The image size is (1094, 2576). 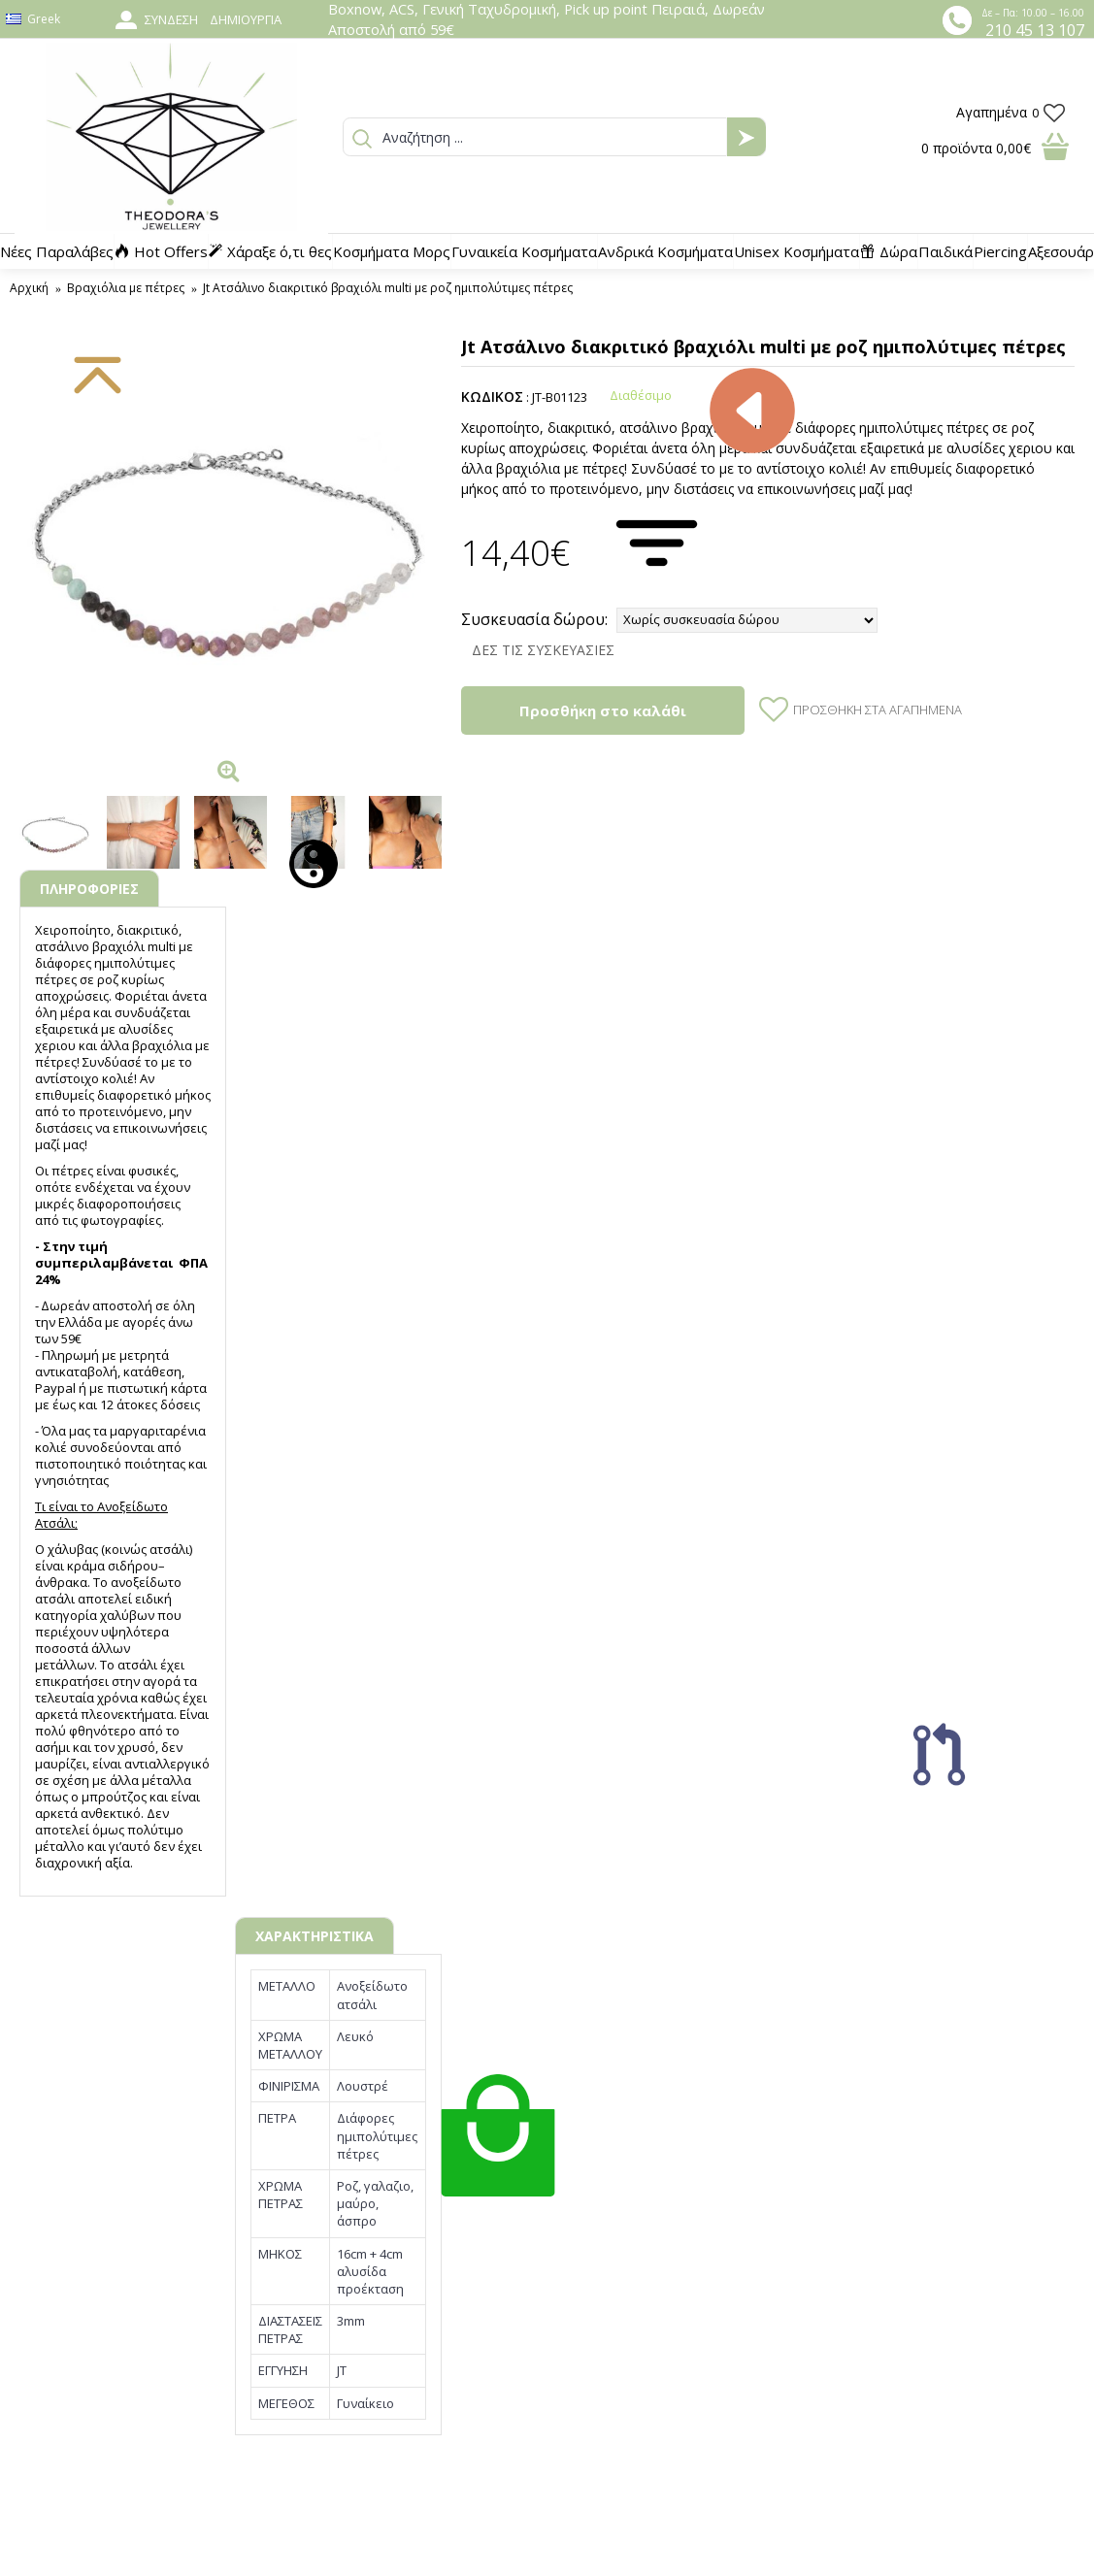 What do you see at coordinates (656, 543) in the screenshot?
I see `filter or sort list items` at bounding box center [656, 543].